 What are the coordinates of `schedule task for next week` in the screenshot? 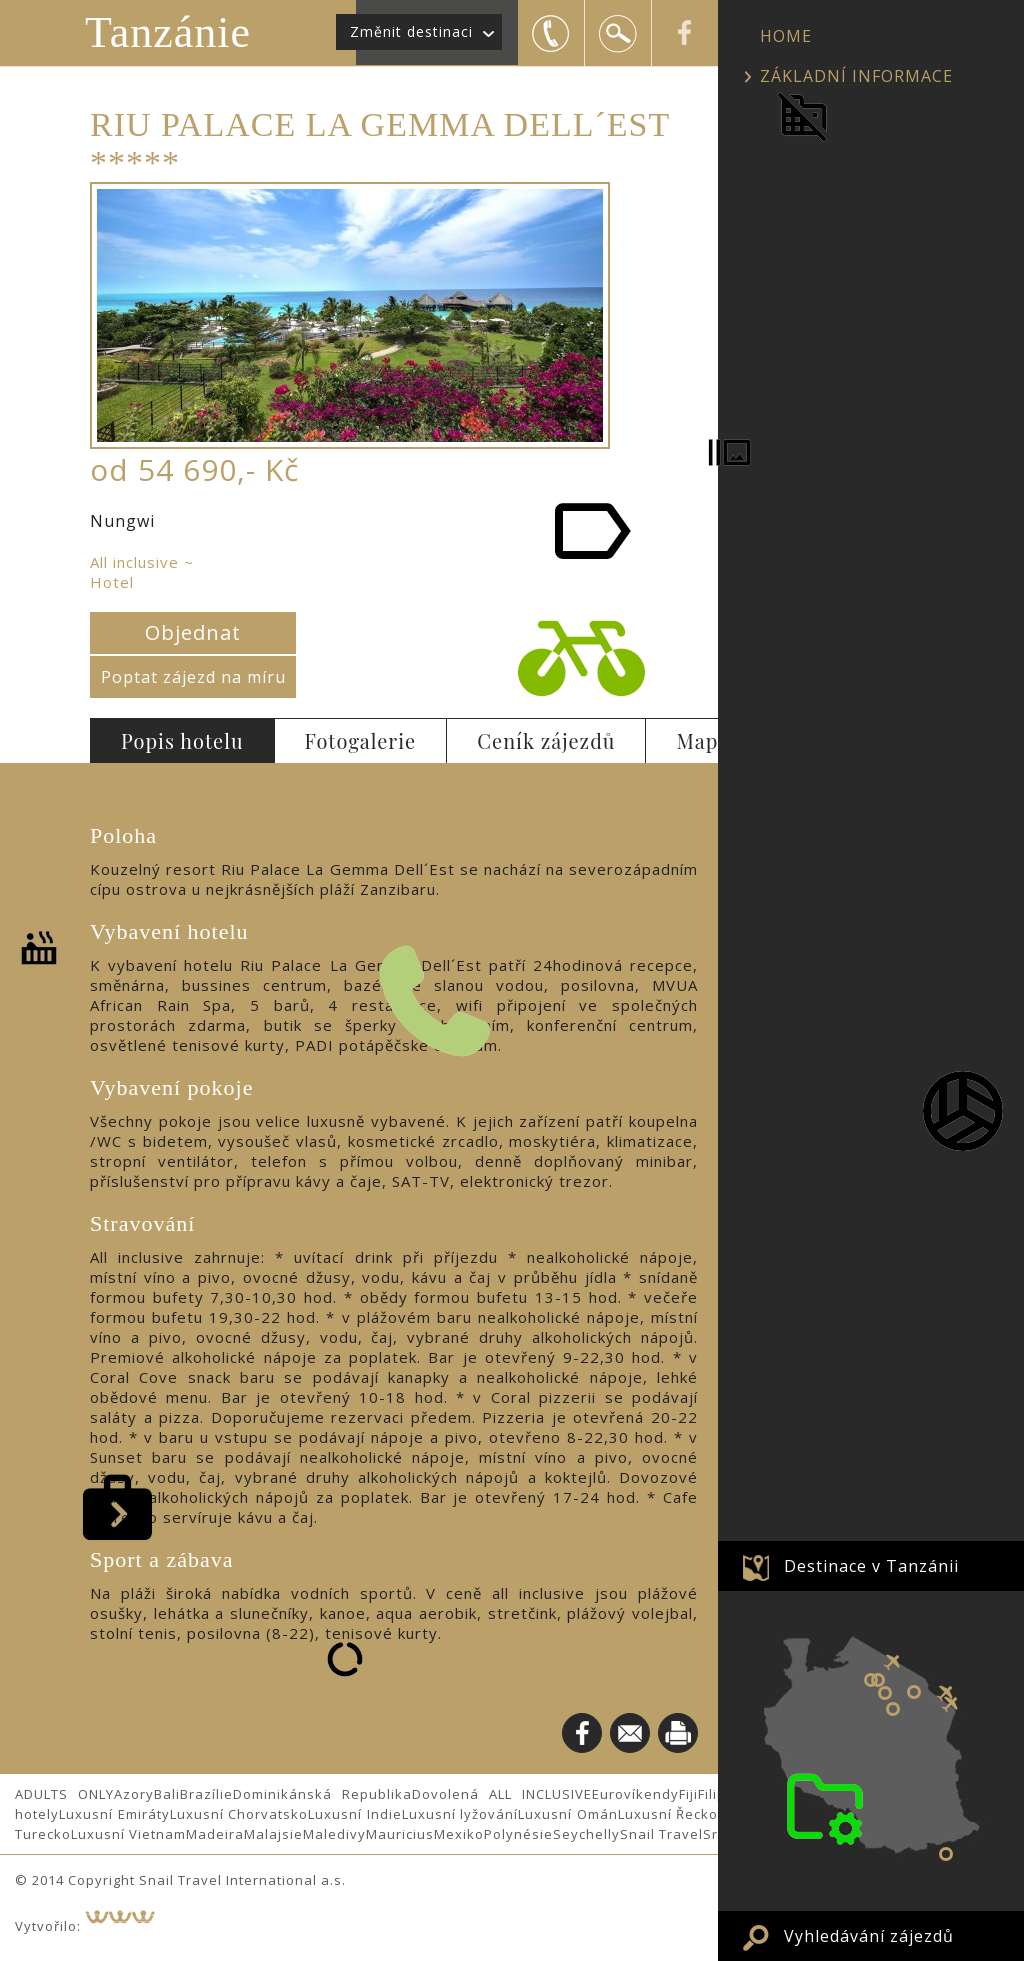 It's located at (117, 1505).